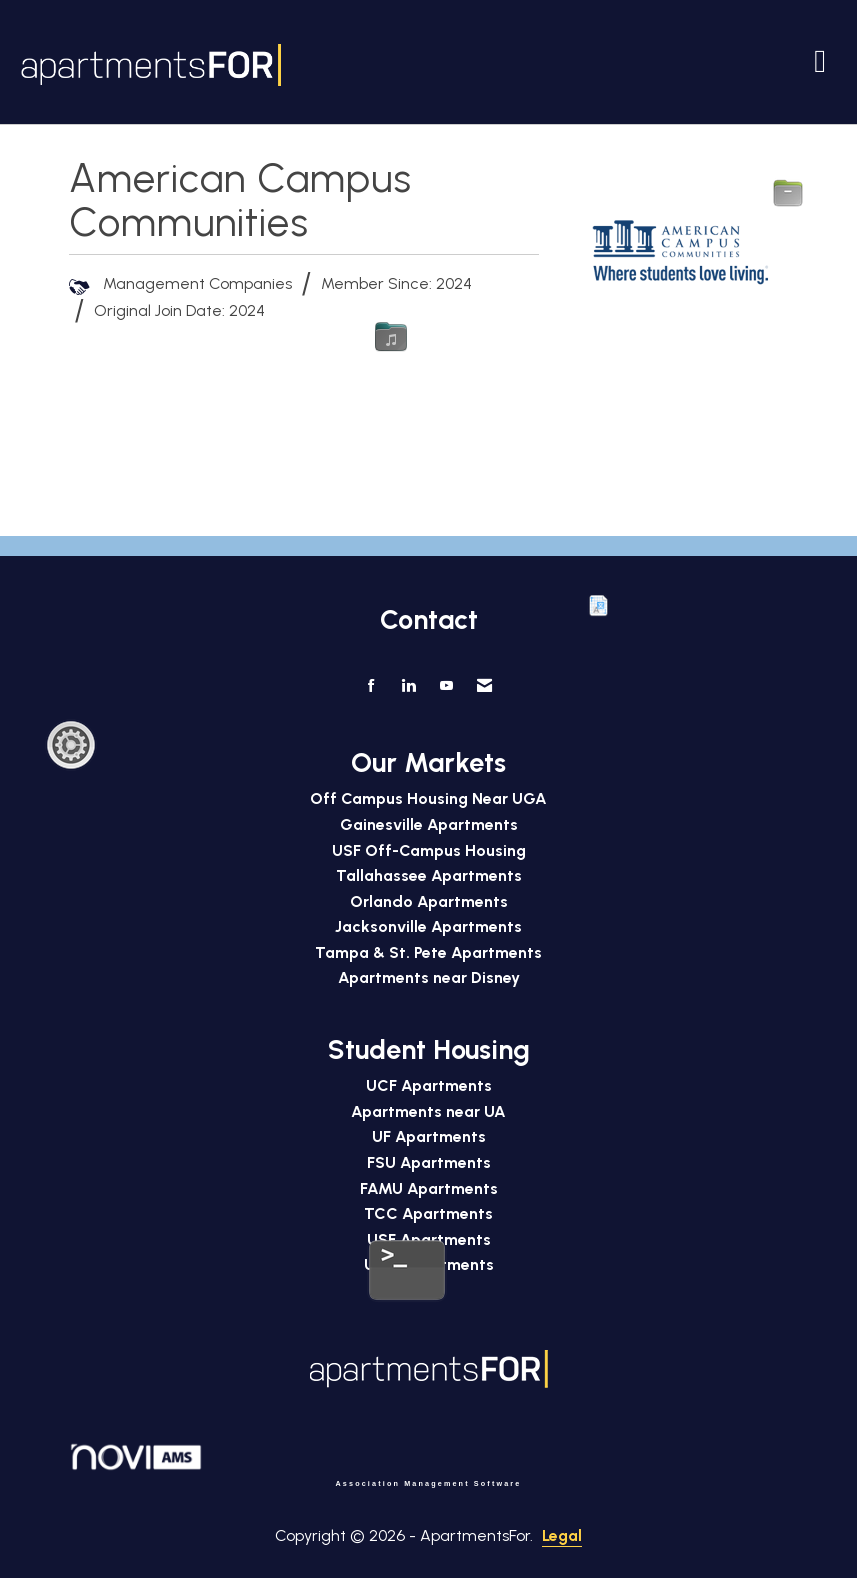 The image size is (857, 1578). What do you see at coordinates (598, 605) in the screenshot?
I see `a gettext translation template file (.pot)` at bounding box center [598, 605].